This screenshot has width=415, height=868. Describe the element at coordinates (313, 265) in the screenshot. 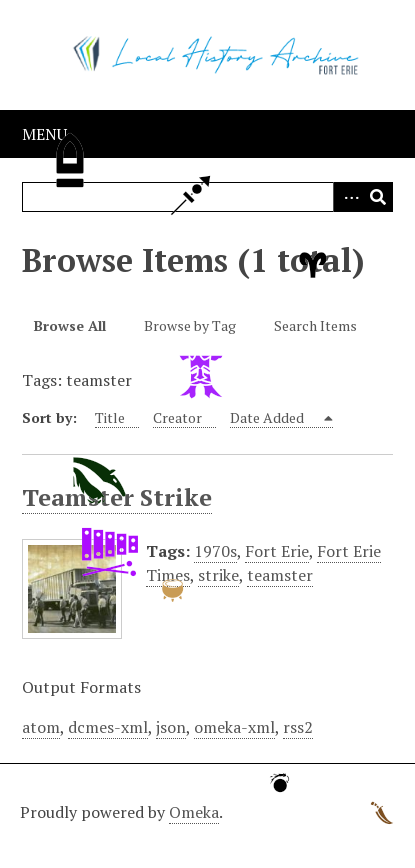

I see `indicates aries zodiac sign` at that location.